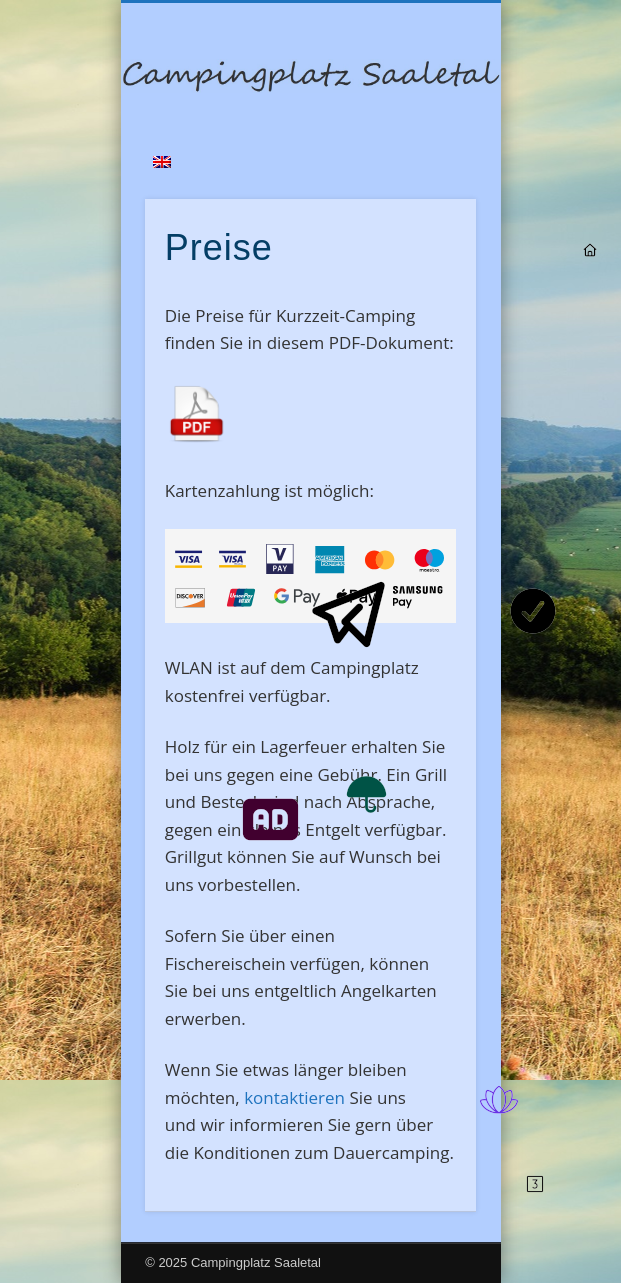 The width and height of the screenshot is (621, 1283). I want to click on weather protection or rain forecast indicator, so click(366, 794).